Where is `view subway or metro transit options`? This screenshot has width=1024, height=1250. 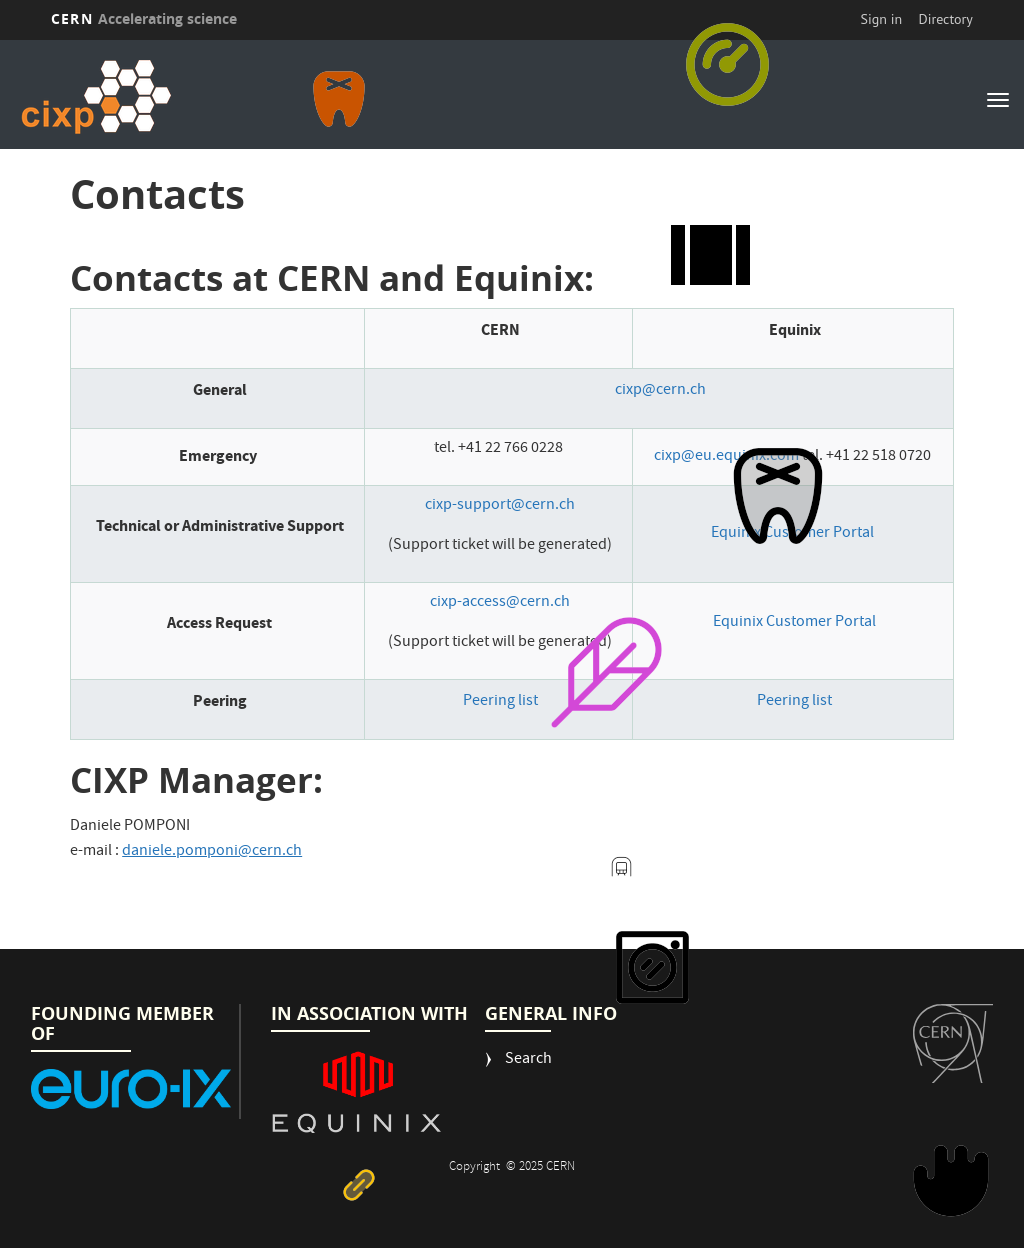
view subway or metro transit options is located at coordinates (621, 867).